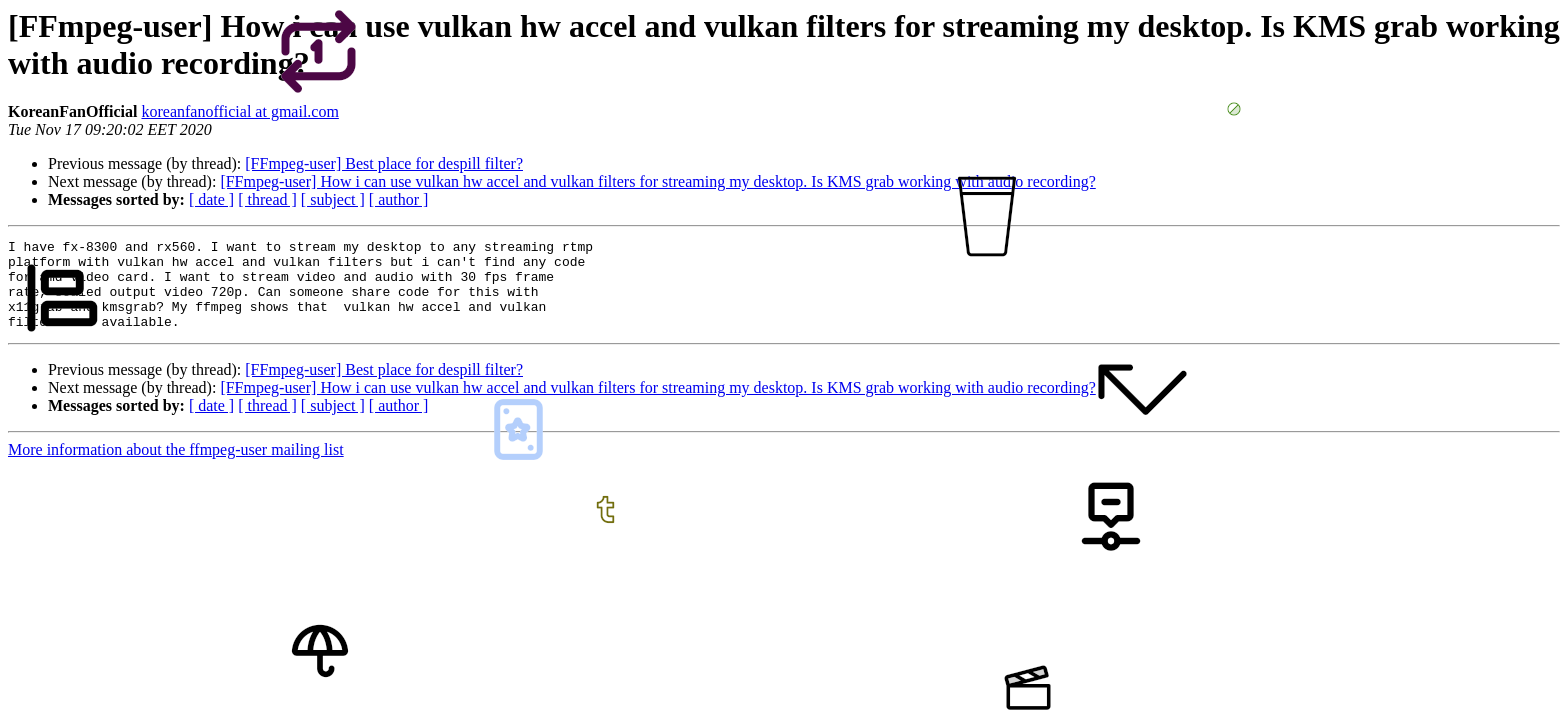  What do you see at coordinates (318, 51) in the screenshot?
I see `repeat current track once` at bounding box center [318, 51].